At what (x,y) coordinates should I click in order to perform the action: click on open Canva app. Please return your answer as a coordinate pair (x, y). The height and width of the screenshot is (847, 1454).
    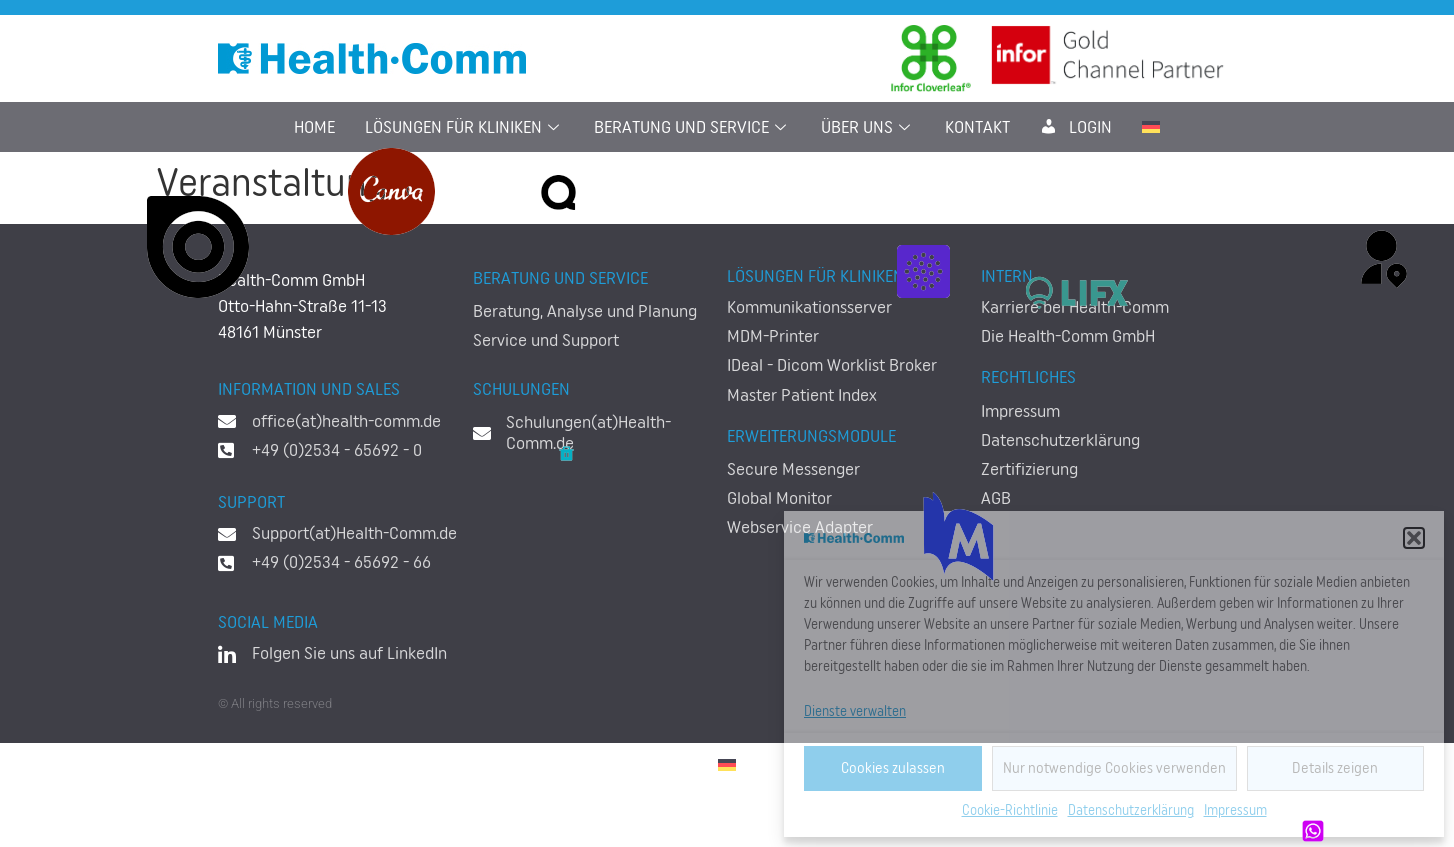
    Looking at the image, I should click on (391, 191).